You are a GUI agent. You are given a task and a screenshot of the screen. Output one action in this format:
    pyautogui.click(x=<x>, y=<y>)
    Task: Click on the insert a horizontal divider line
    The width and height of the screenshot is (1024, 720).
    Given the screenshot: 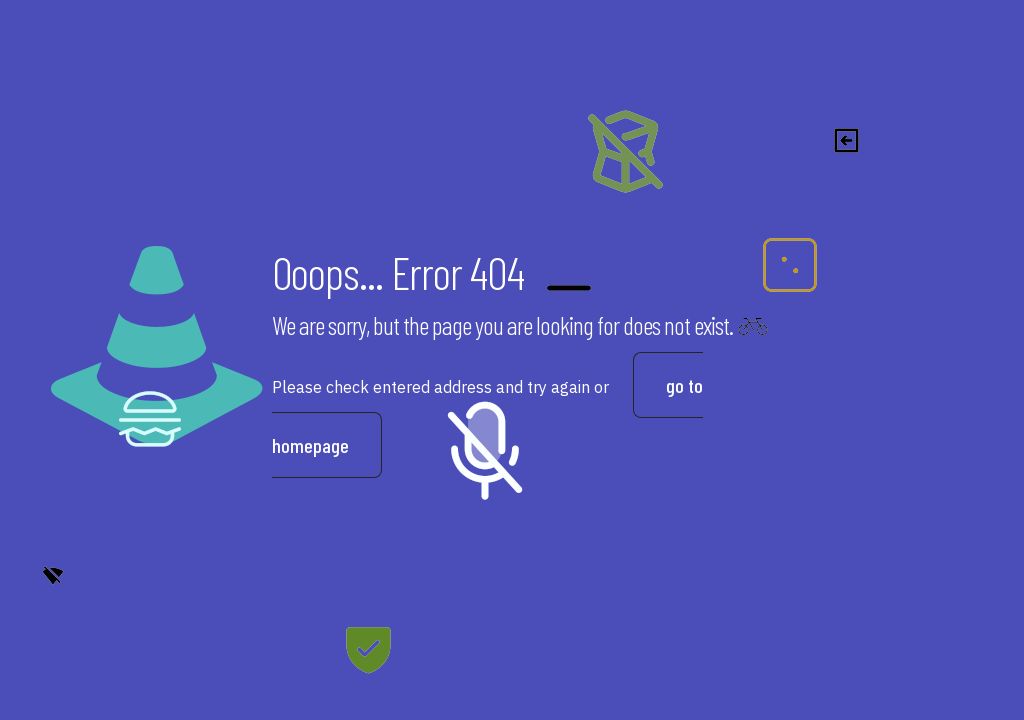 What is the action you would take?
    pyautogui.click(x=569, y=288)
    